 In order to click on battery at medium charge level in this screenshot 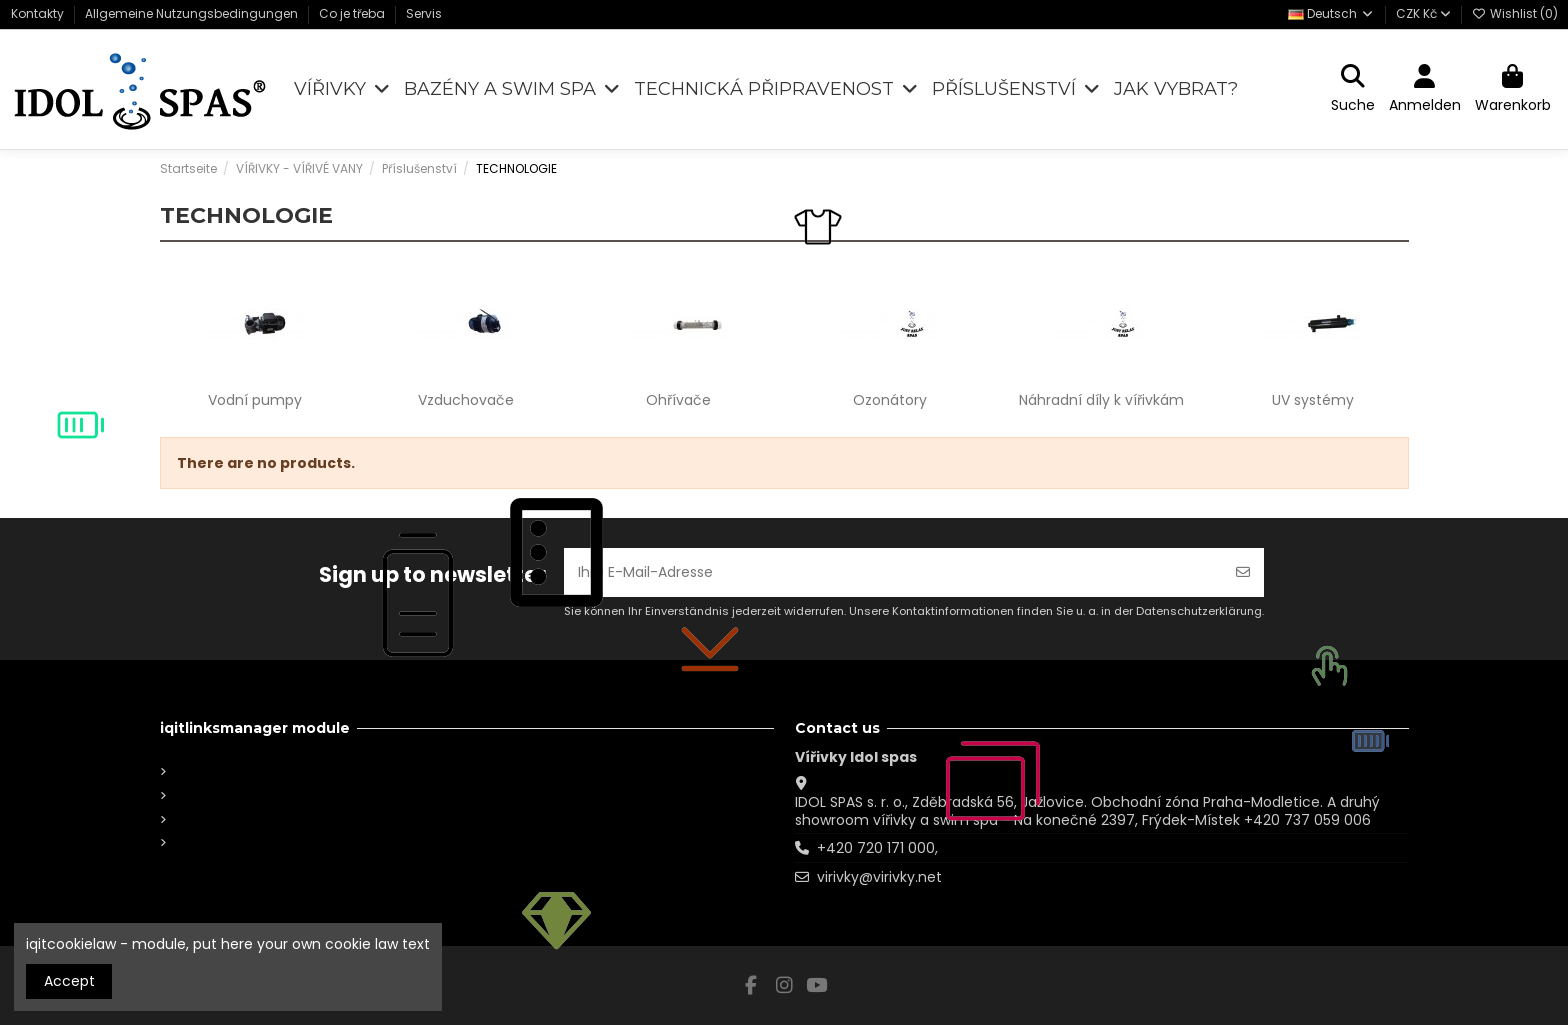, I will do `click(418, 597)`.